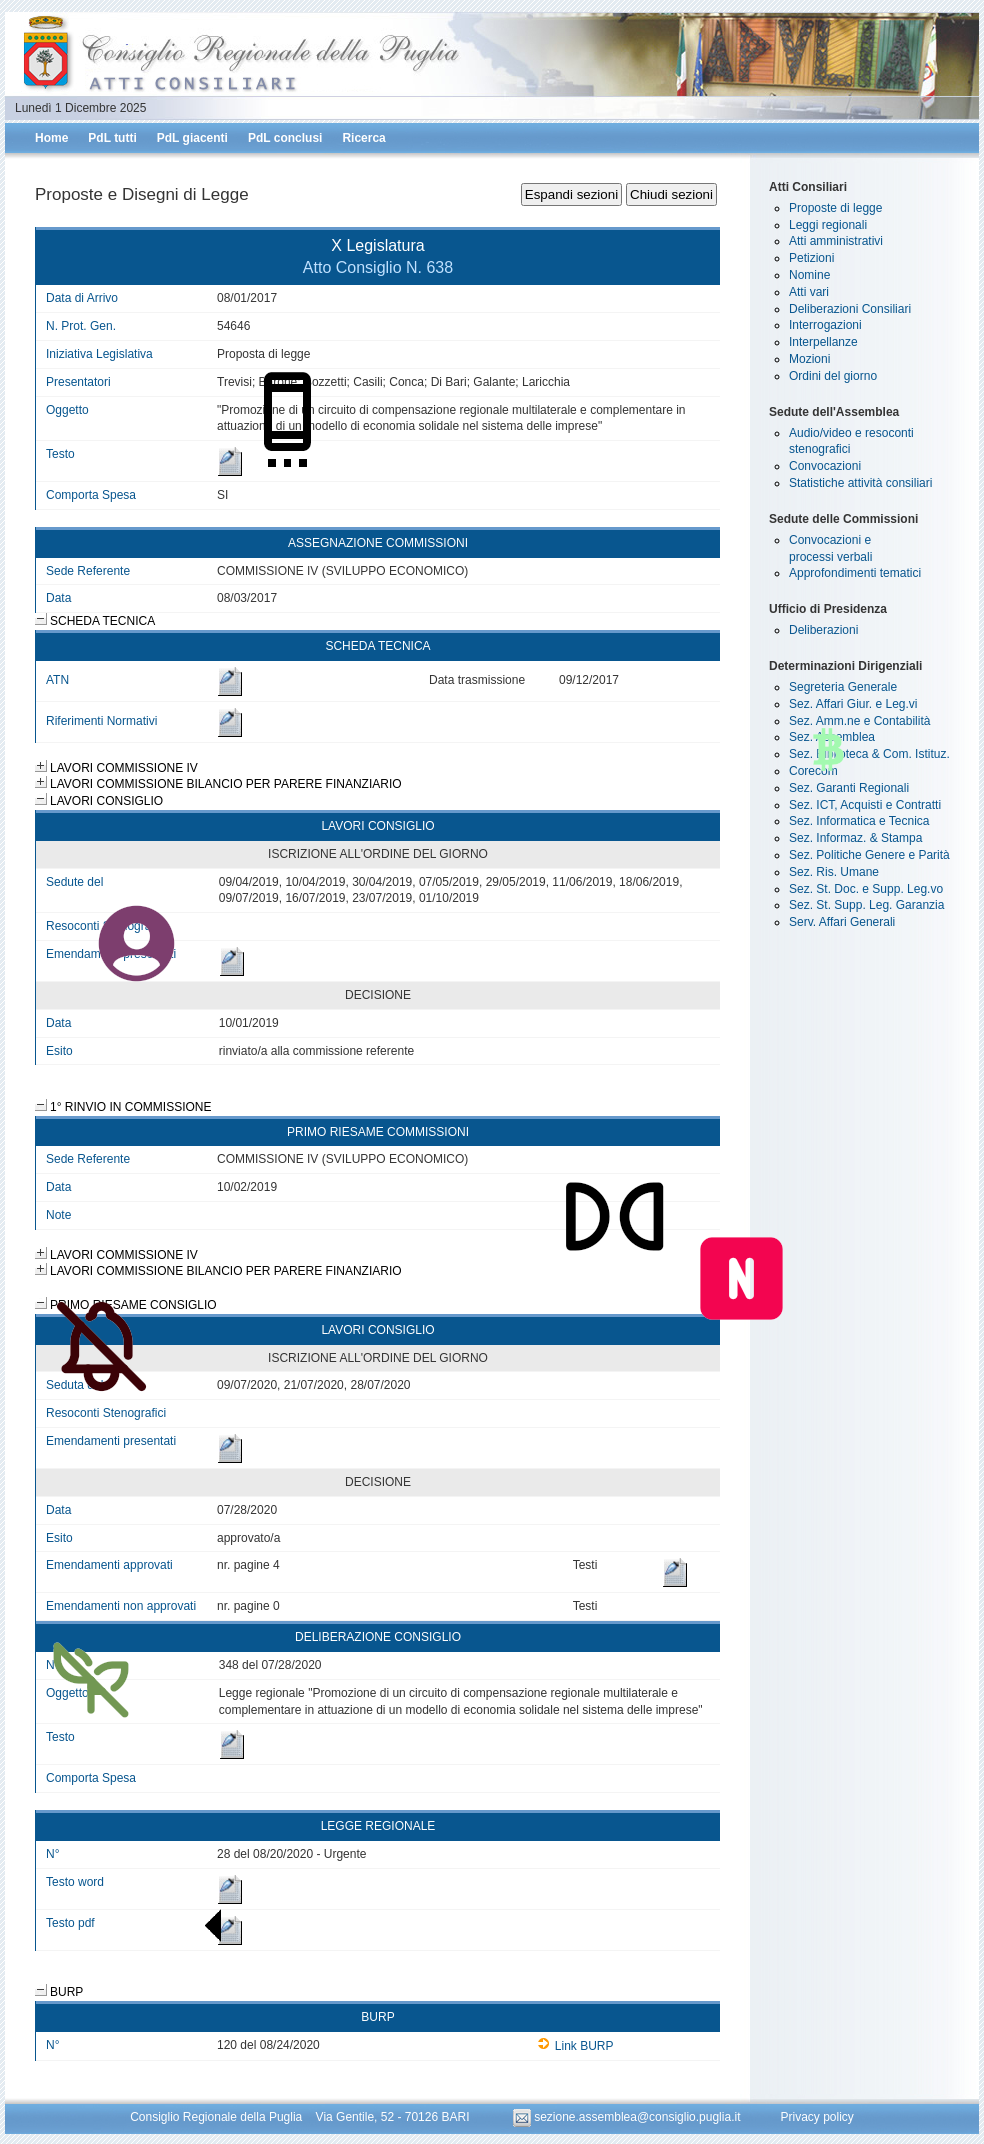 This screenshot has width=984, height=2144. Describe the element at coordinates (91, 1680) in the screenshot. I see `disable plant or garden tracking` at that location.